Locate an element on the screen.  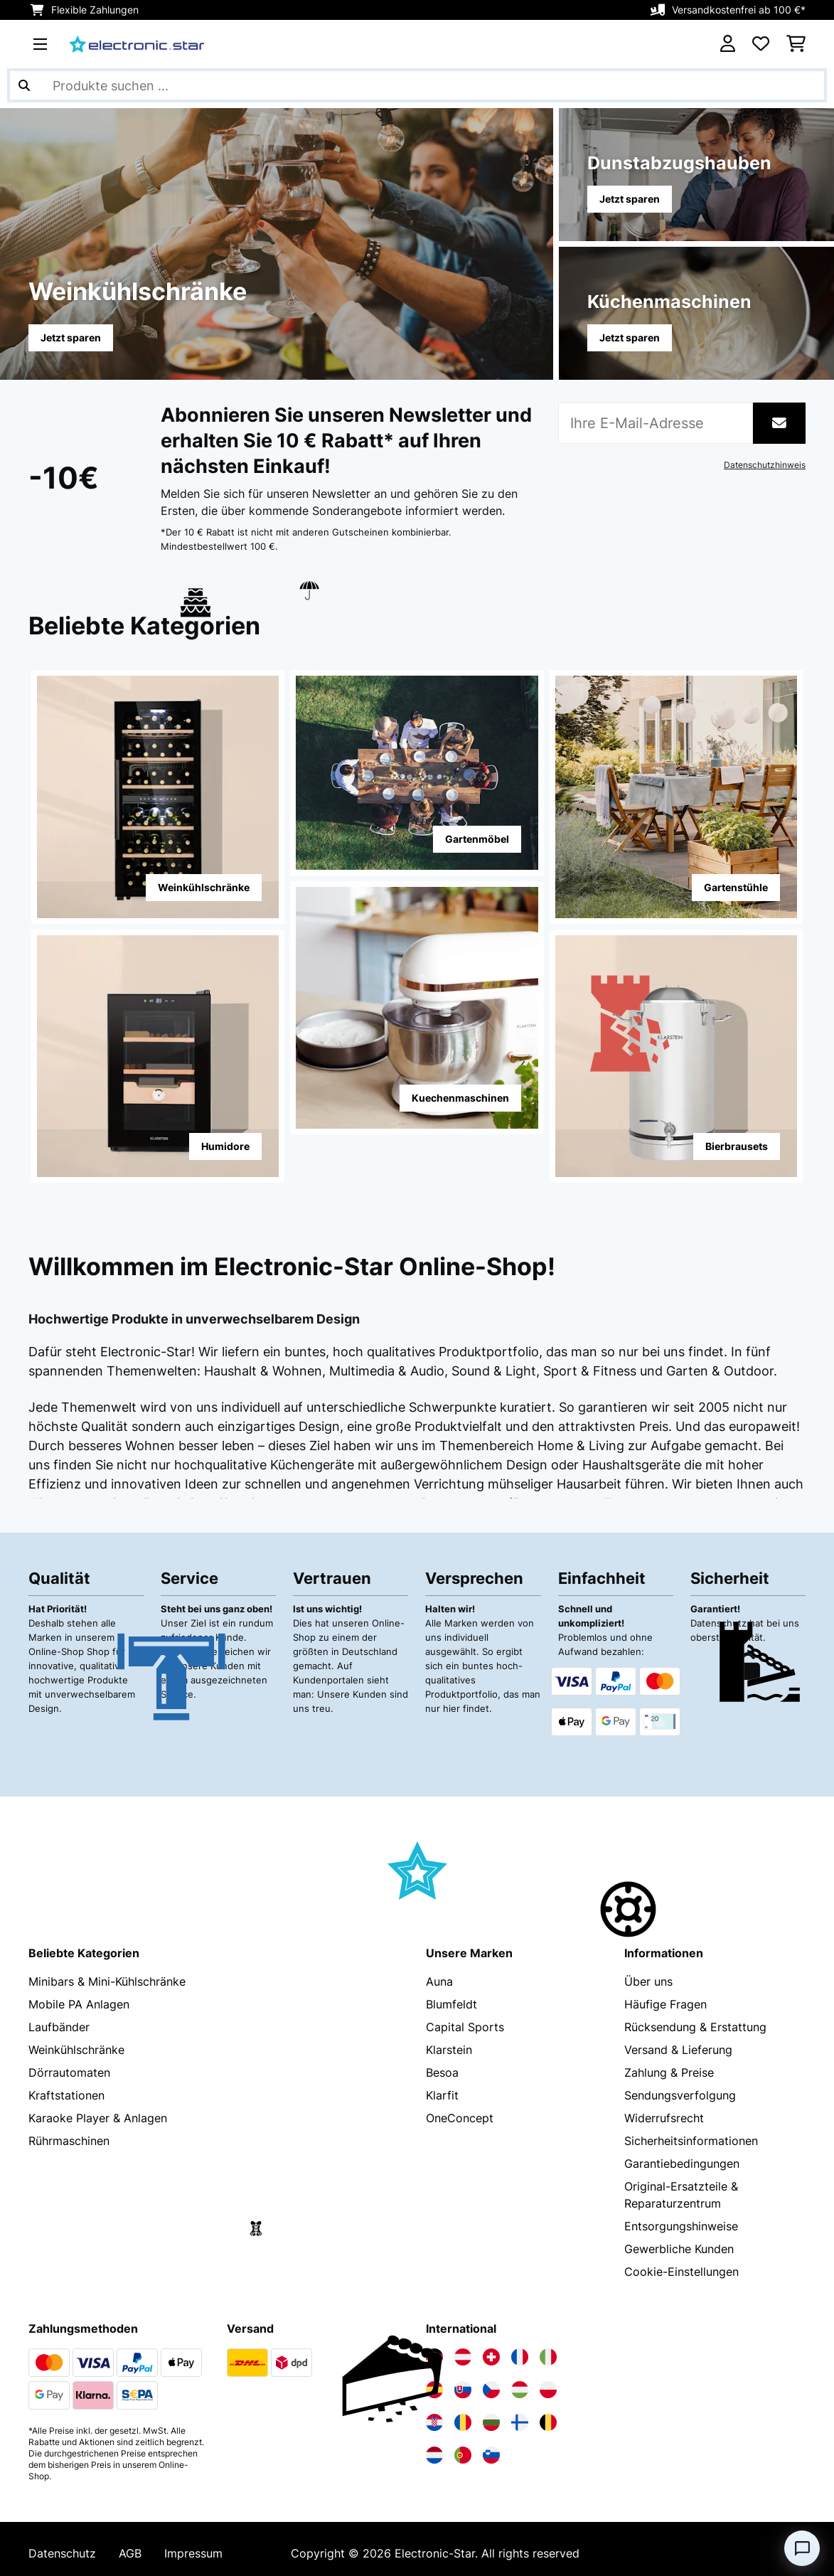
access game settings or options is located at coordinates (628, 1909).